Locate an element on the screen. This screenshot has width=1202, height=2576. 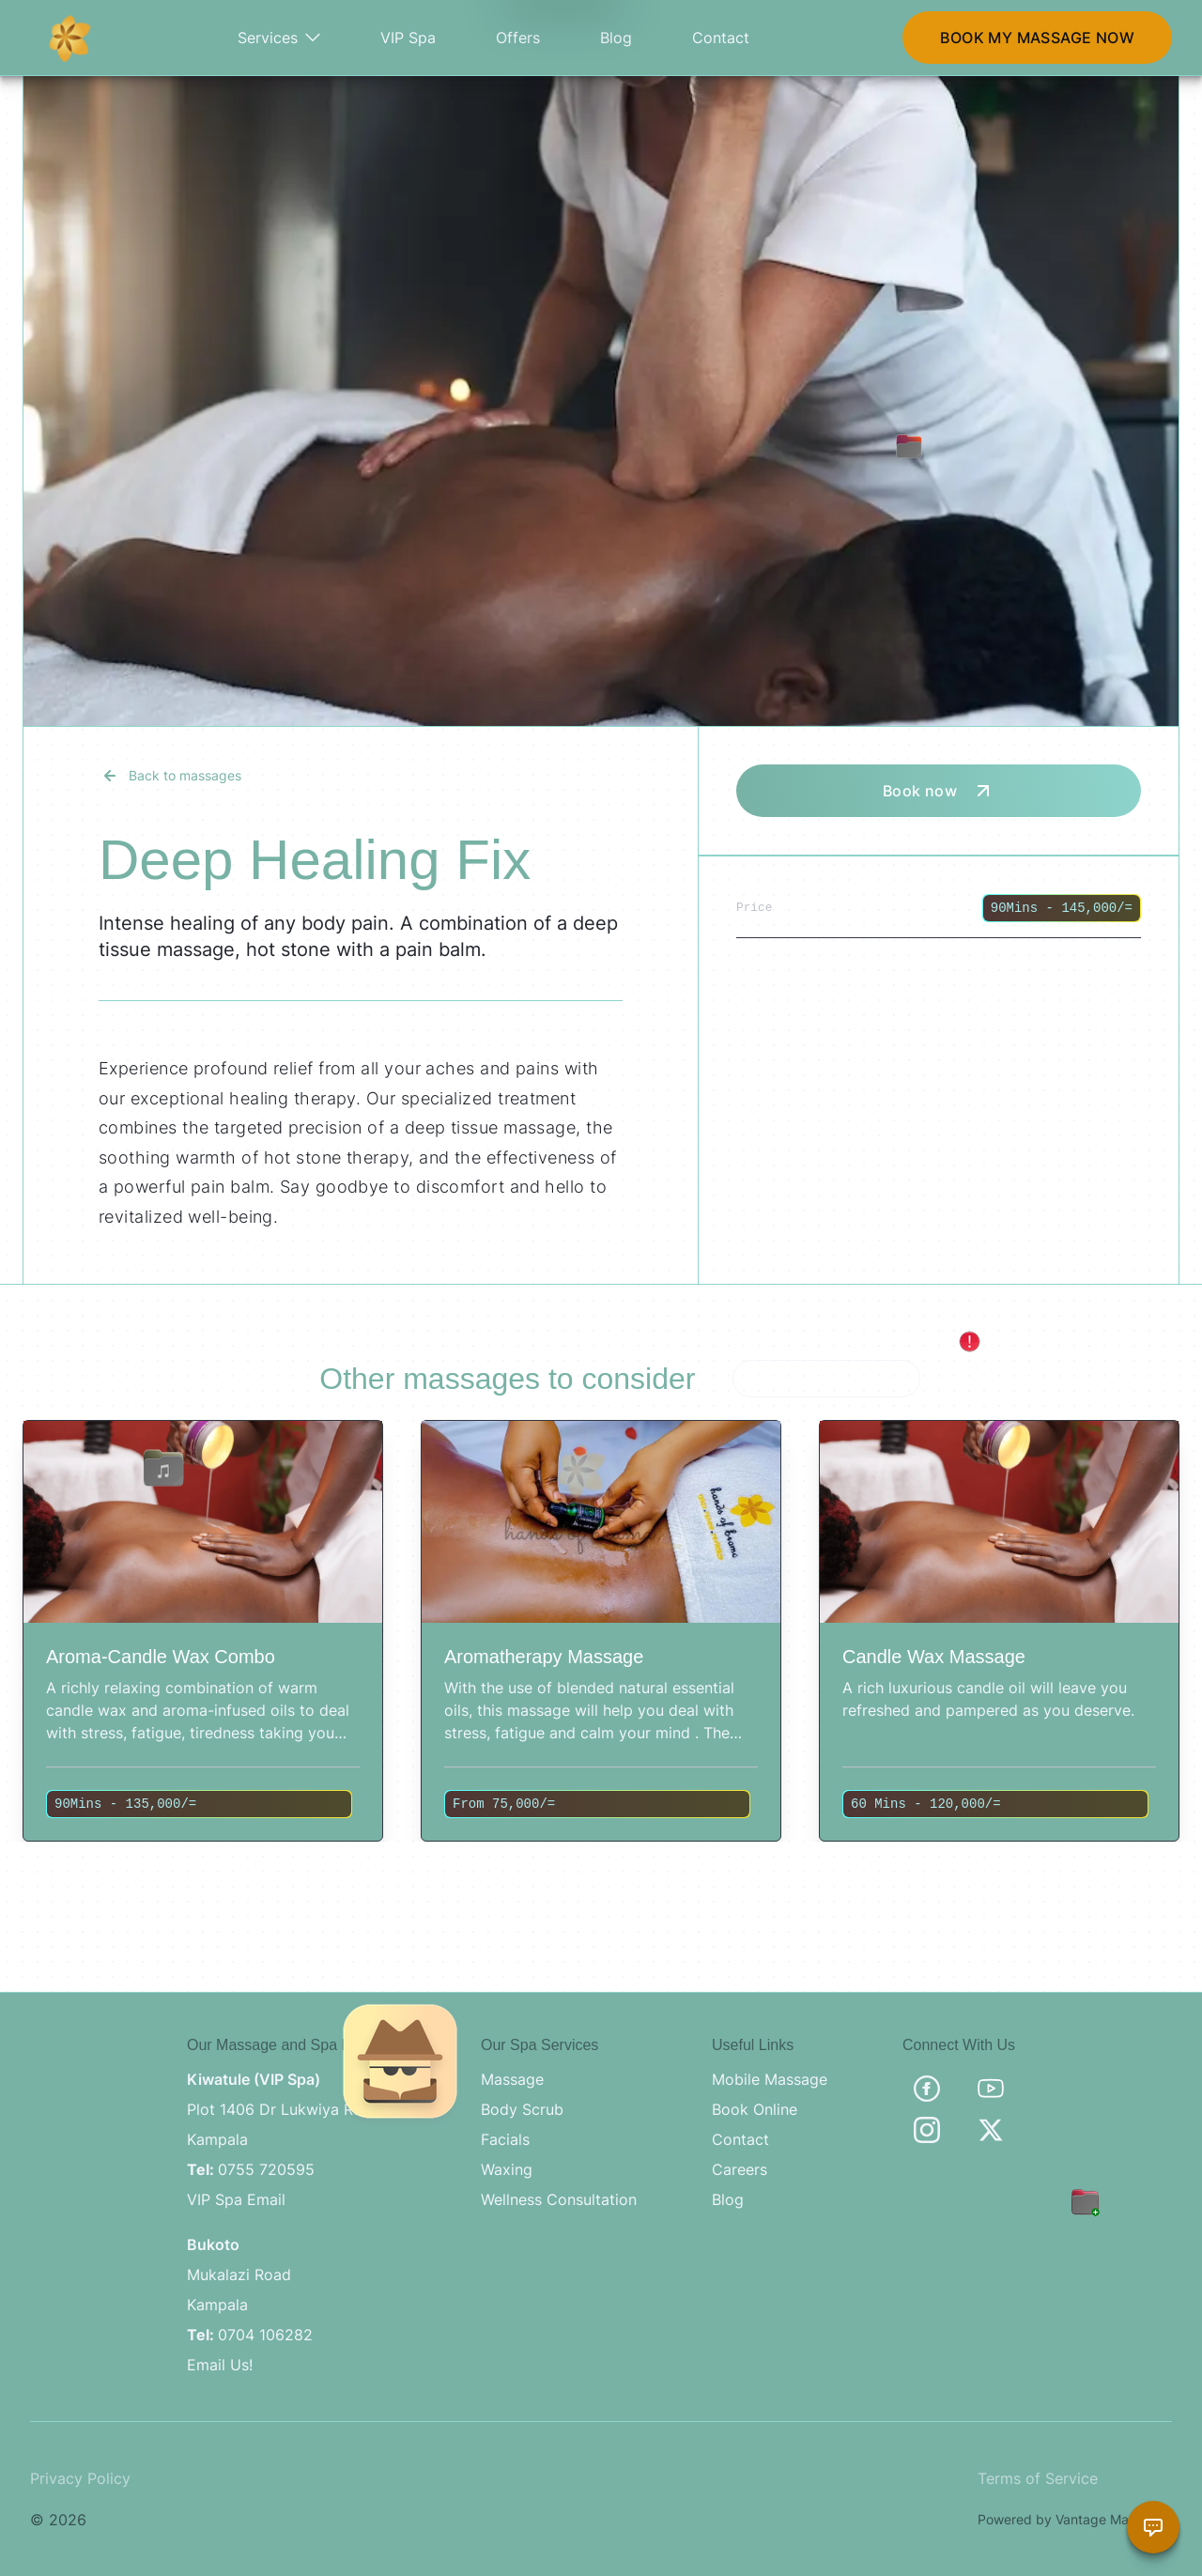
report a system crash or error is located at coordinates (969, 1341).